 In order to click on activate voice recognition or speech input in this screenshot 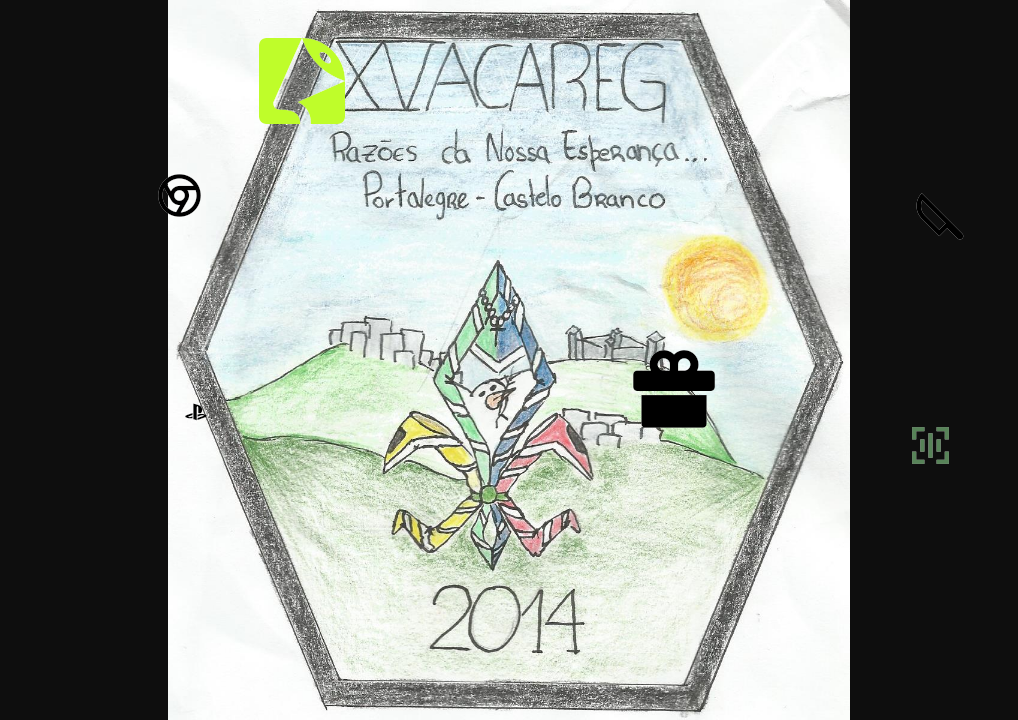, I will do `click(930, 445)`.